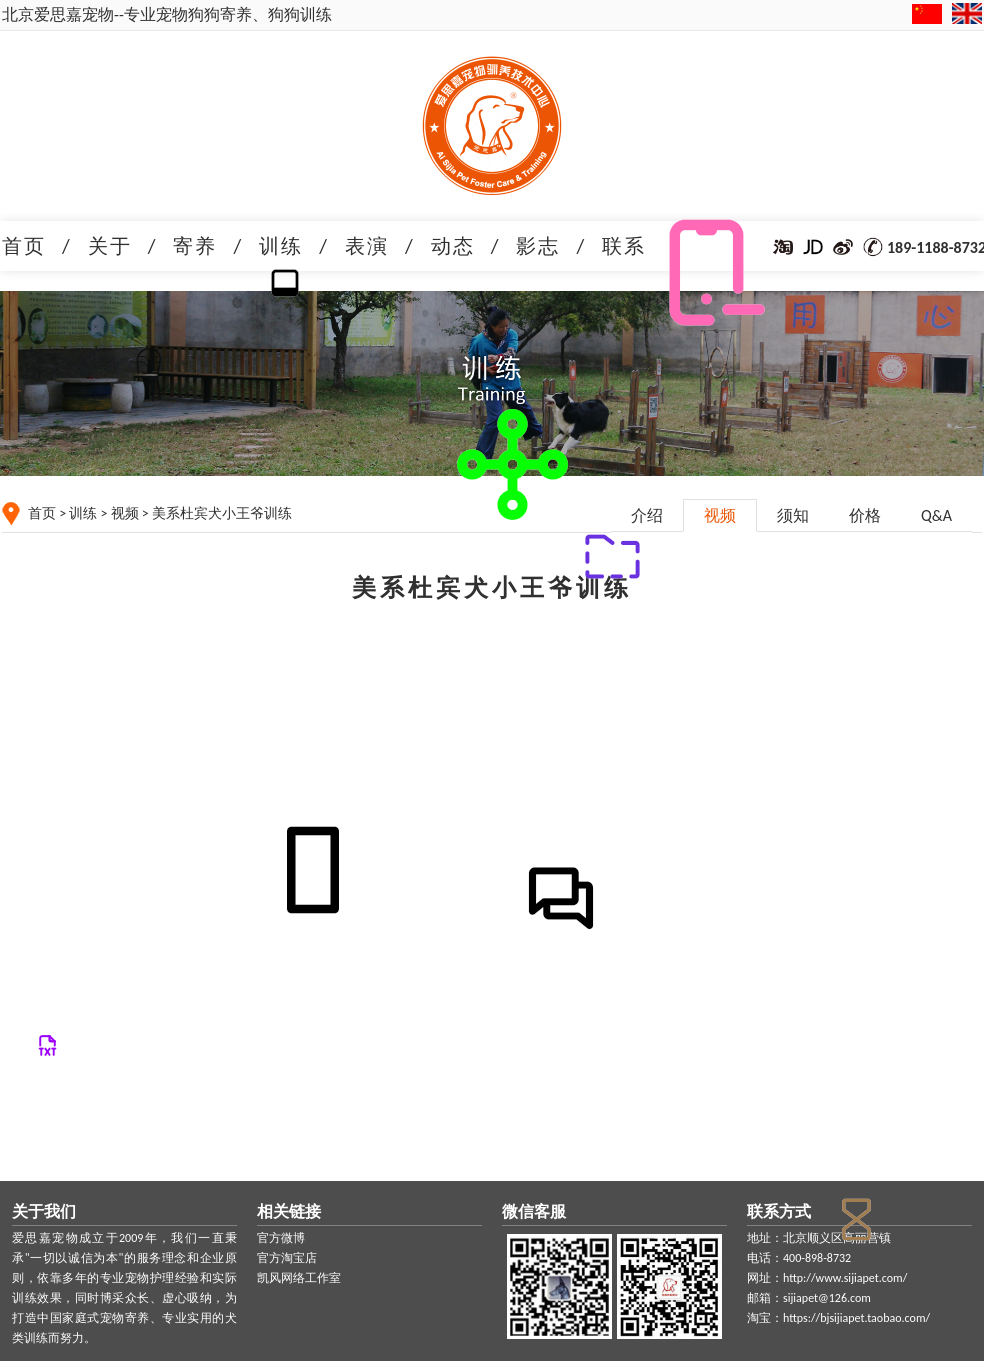 This screenshot has width=984, height=1361. I want to click on national geographic brand logo, so click(313, 870).